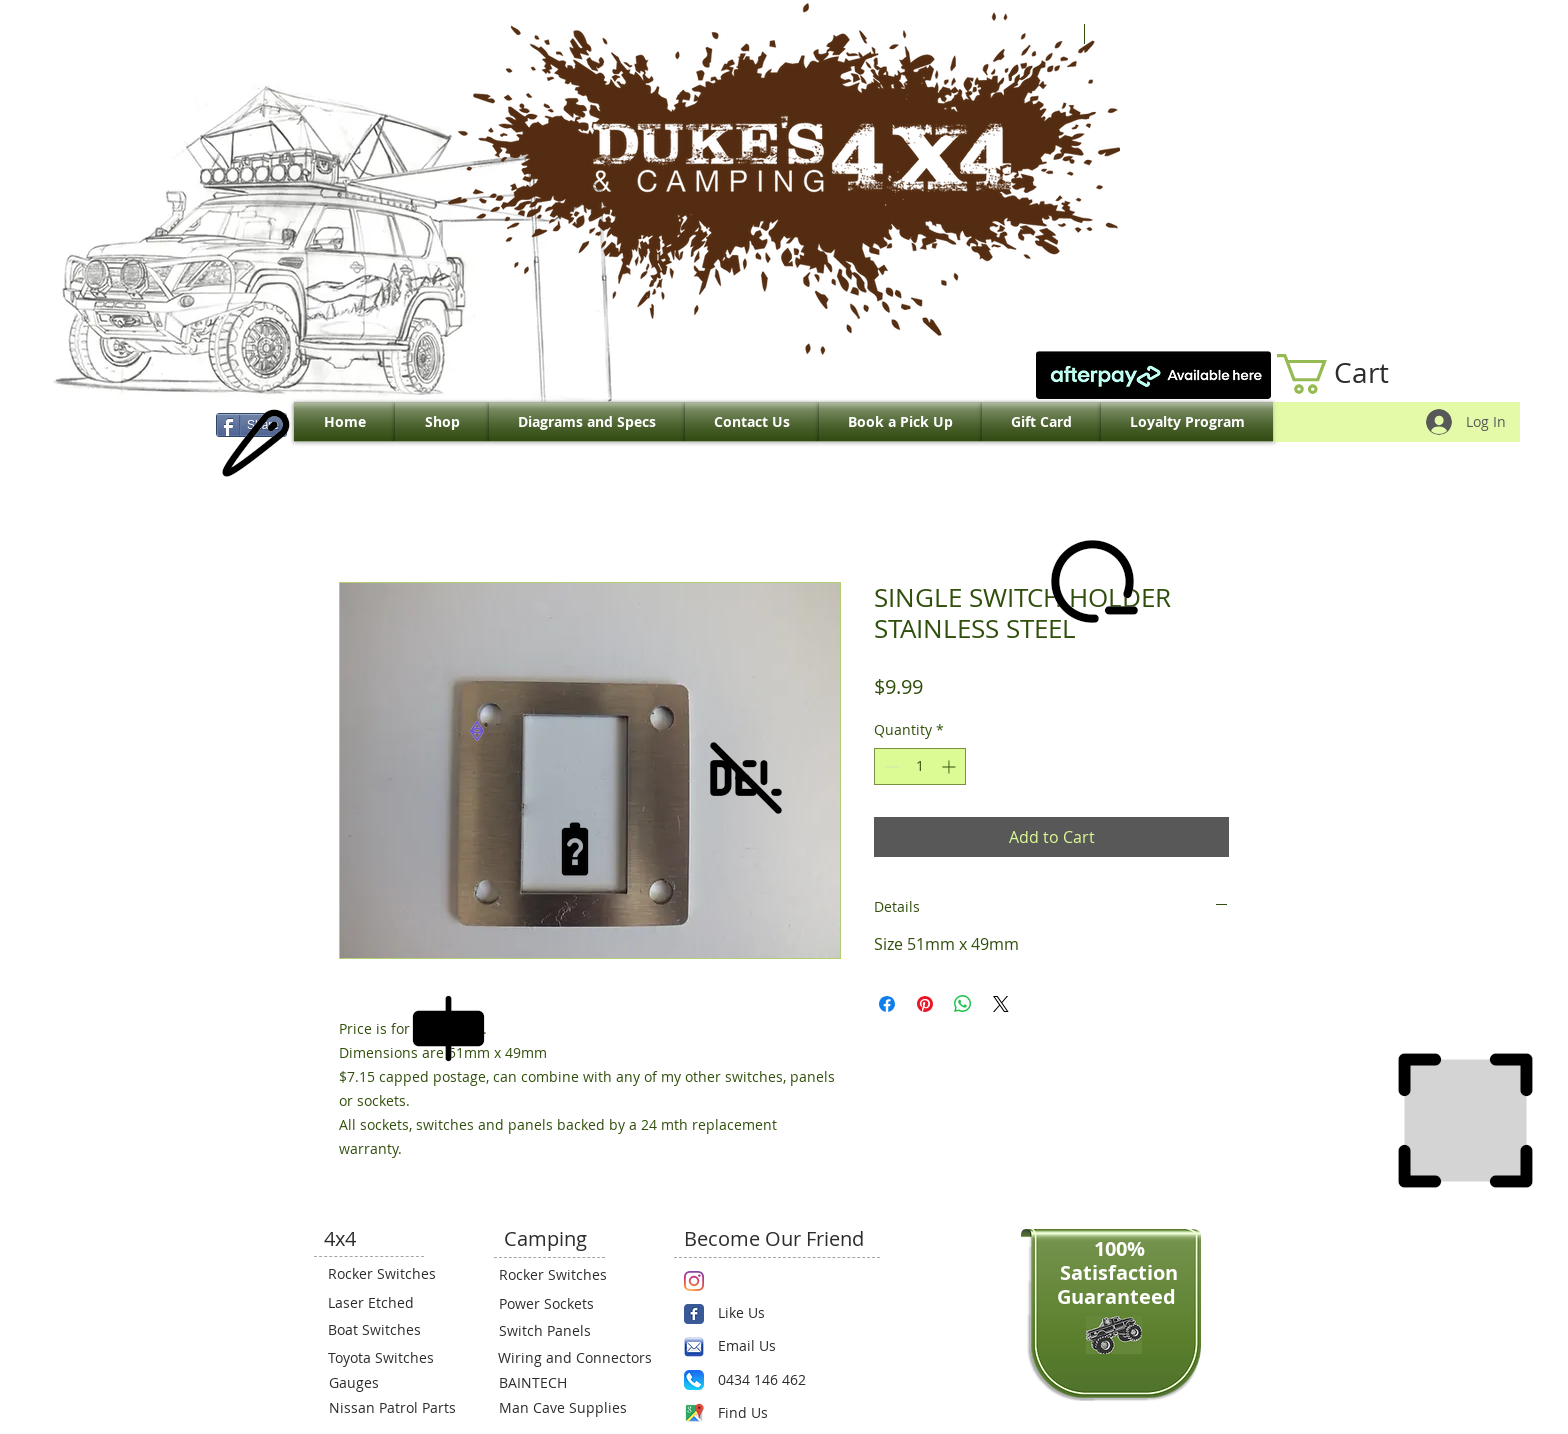  What do you see at coordinates (448, 1028) in the screenshot?
I see `center element horizontally` at bounding box center [448, 1028].